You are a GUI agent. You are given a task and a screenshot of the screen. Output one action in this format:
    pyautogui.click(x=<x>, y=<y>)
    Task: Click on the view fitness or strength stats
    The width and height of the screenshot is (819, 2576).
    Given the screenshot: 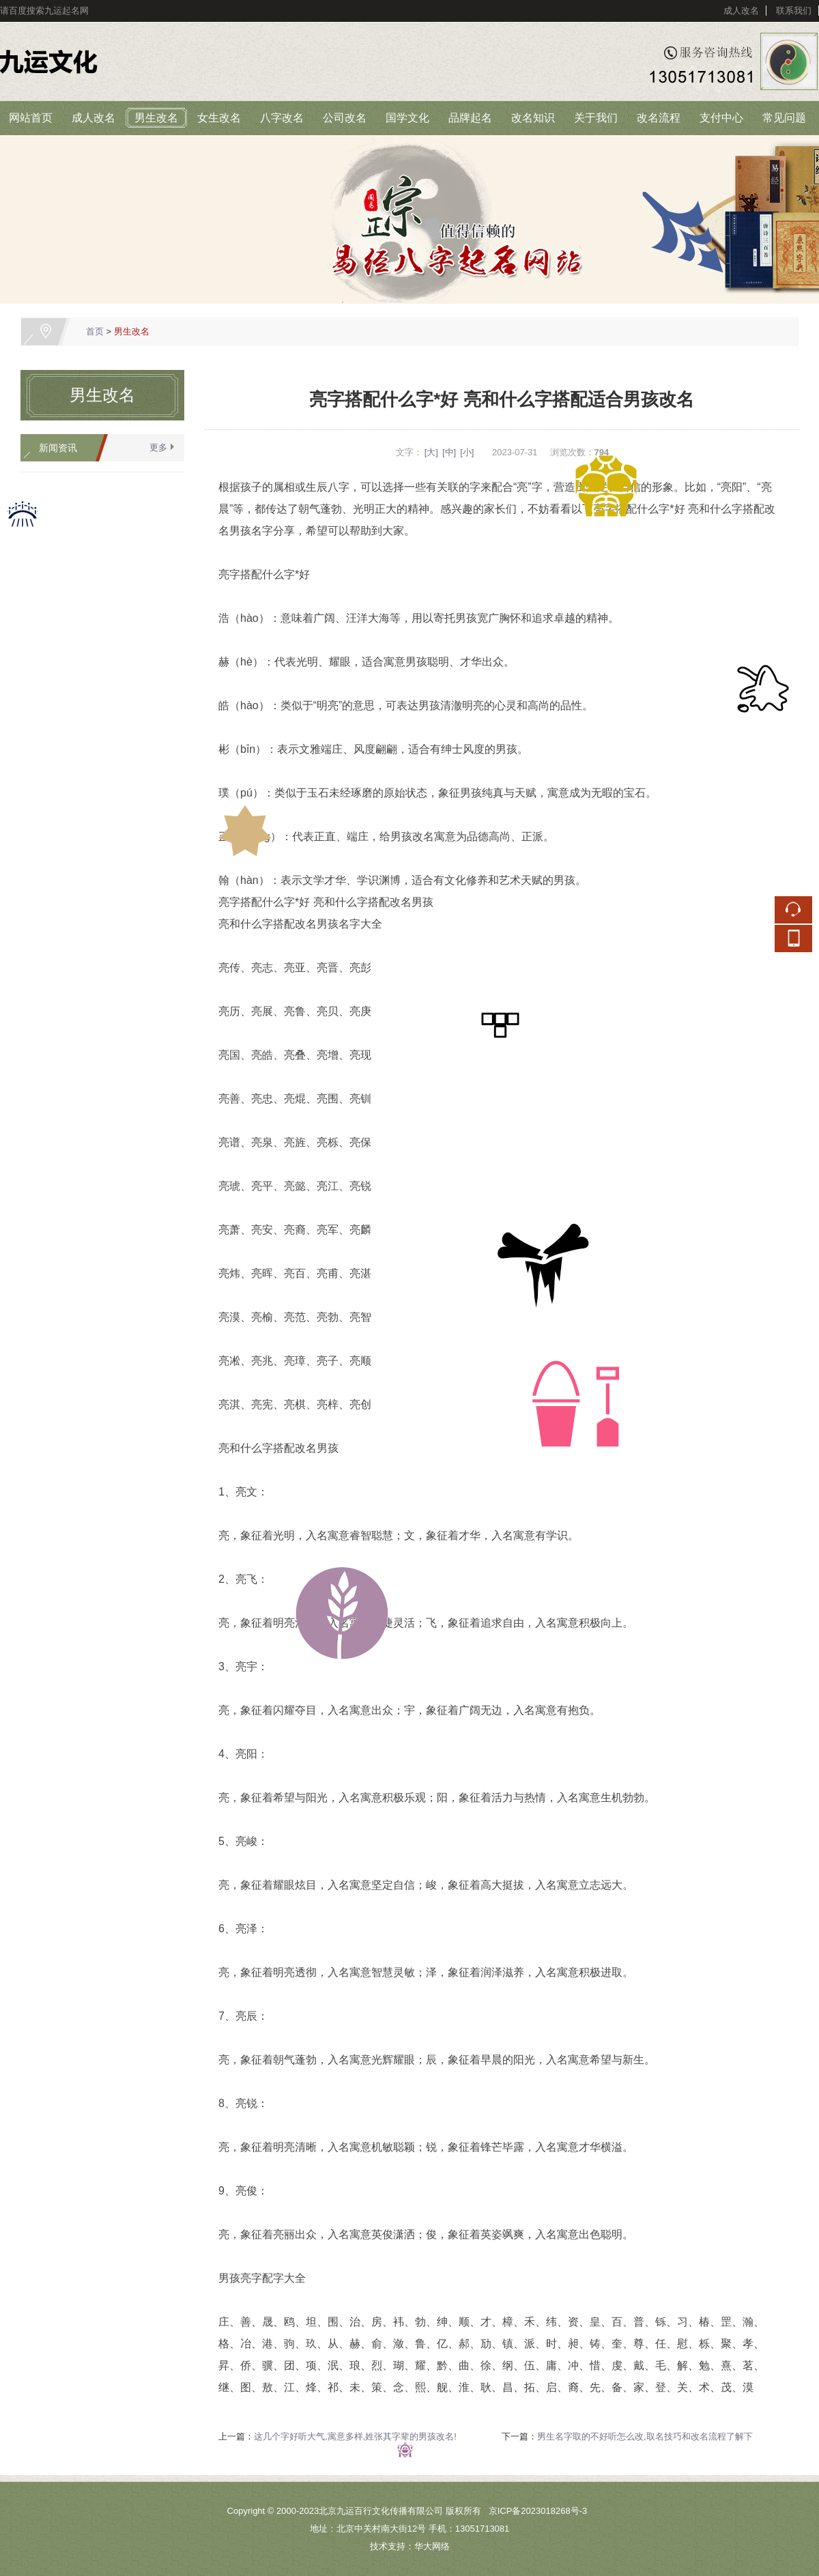 What is the action you would take?
    pyautogui.click(x=606, y=486)
    